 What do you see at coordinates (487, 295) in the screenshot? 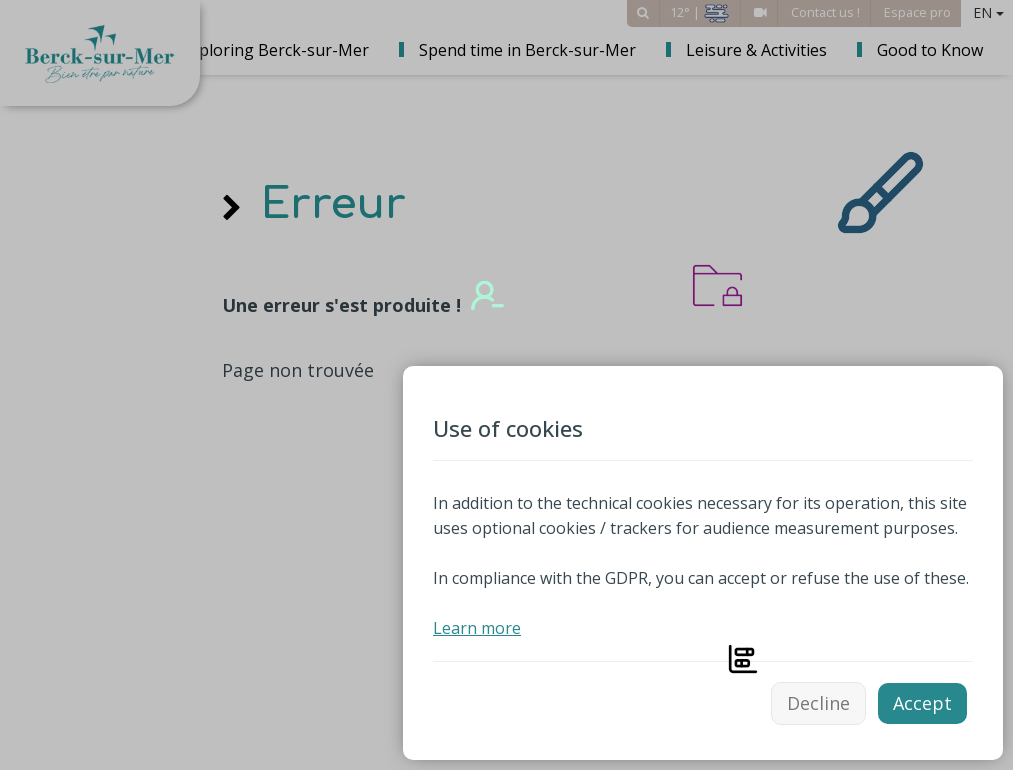
I see `remove a user or contact` at bounding box center [487, 295].